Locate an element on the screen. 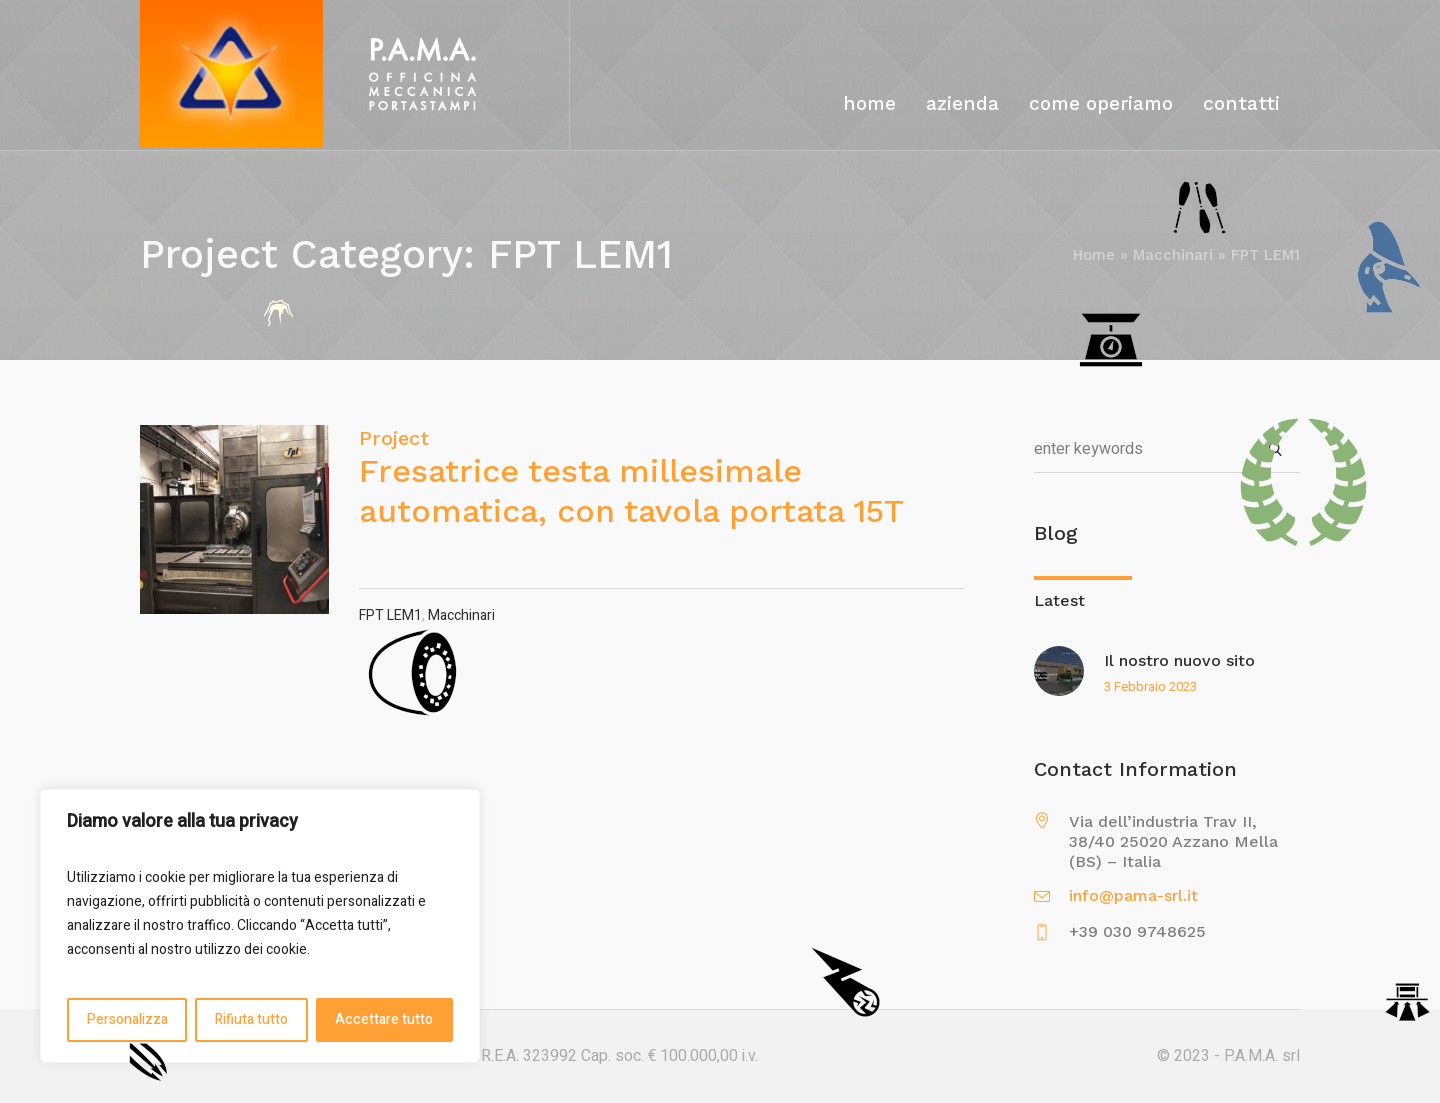  launch an assault on enemy fortification is located at coordinates (1407, 999).